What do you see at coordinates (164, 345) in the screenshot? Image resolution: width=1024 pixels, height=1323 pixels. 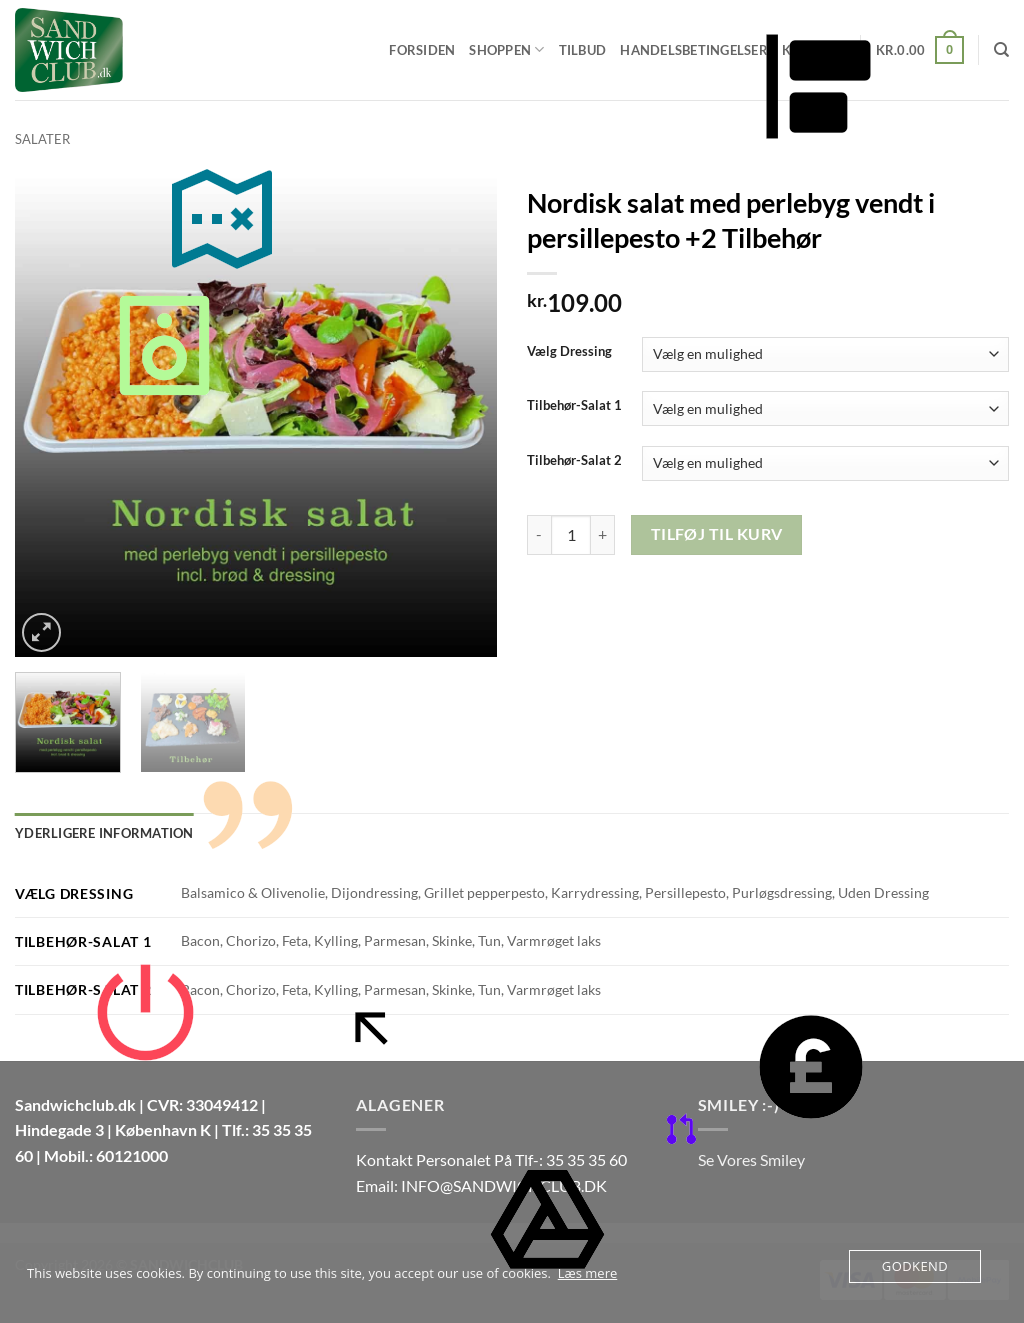 I see `adjust speaker or audio output settings` at bounding box center [164, 345].